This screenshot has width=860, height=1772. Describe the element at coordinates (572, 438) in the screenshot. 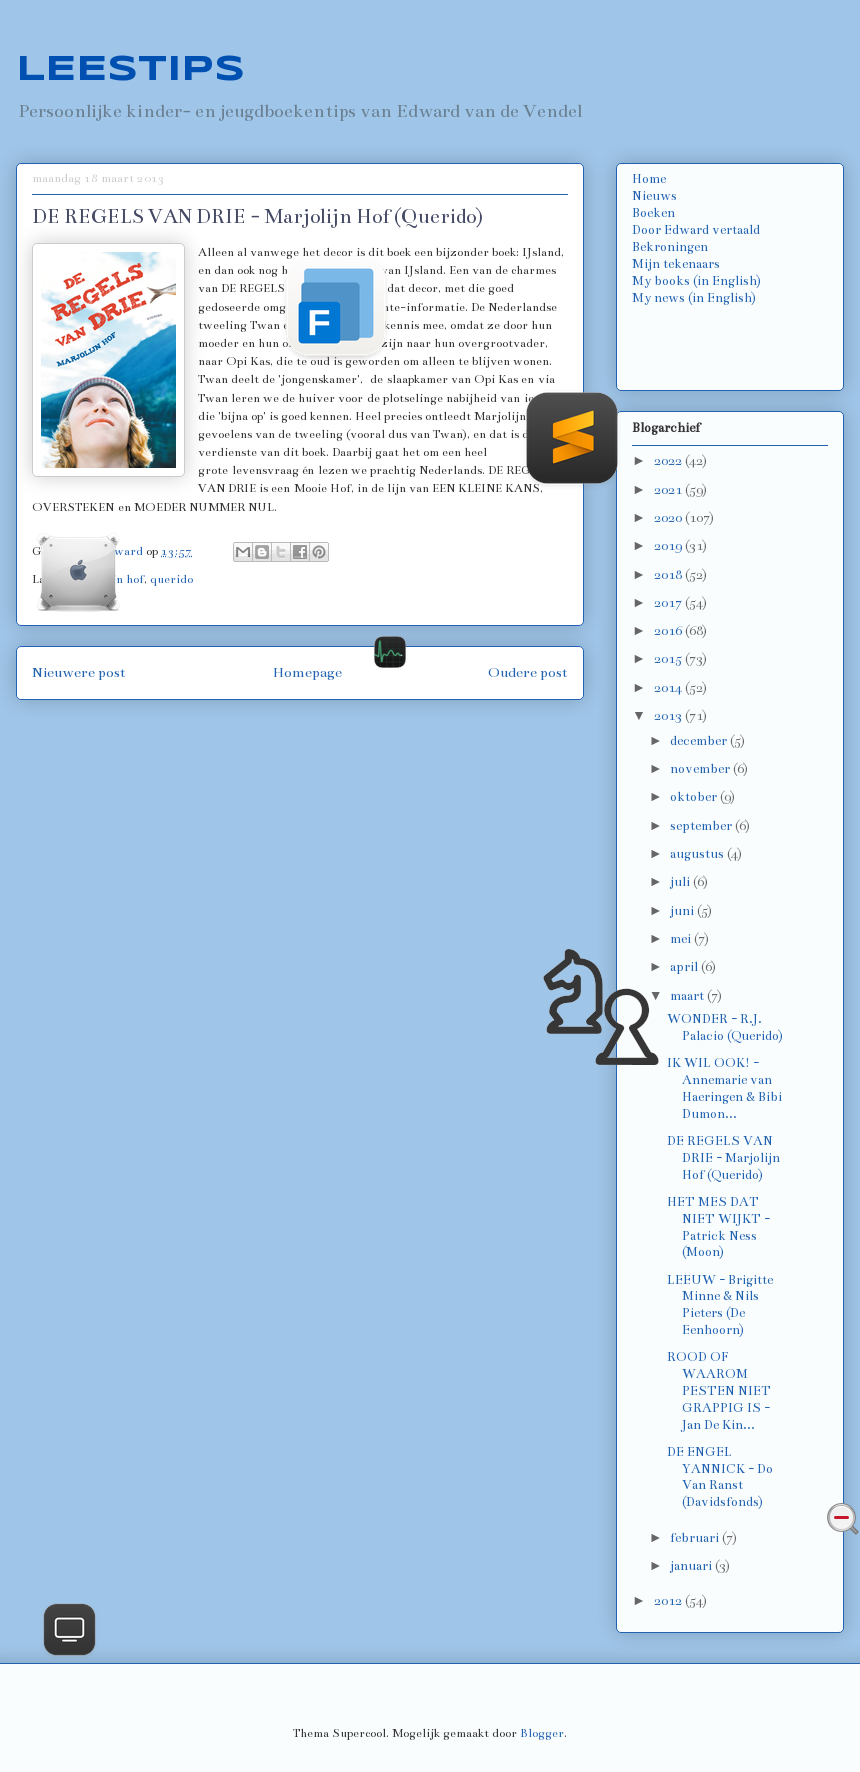

I see `open sublime text code editor` at that location.